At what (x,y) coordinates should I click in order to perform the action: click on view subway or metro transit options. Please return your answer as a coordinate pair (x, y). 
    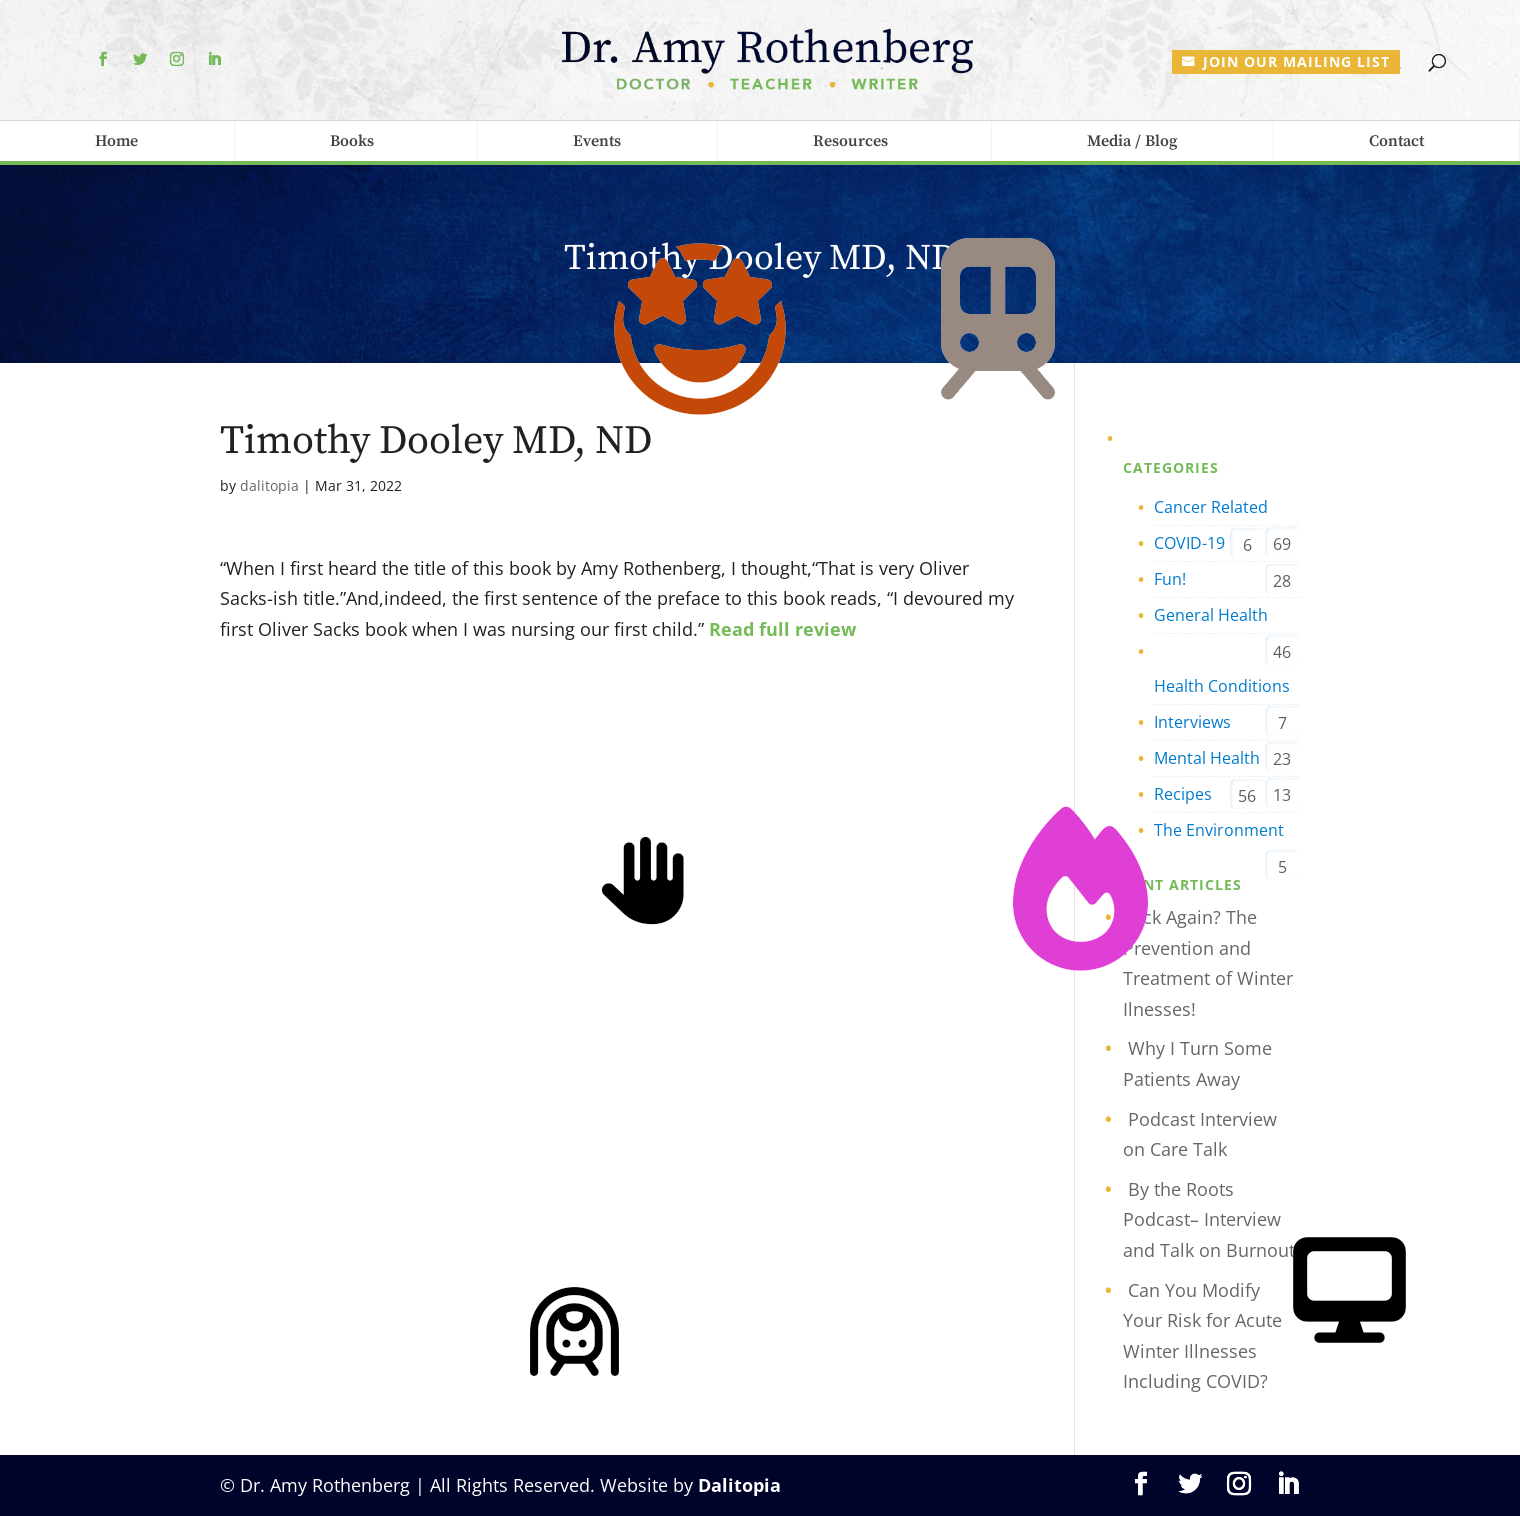
    Looking at the image, I should click on (998, 314).